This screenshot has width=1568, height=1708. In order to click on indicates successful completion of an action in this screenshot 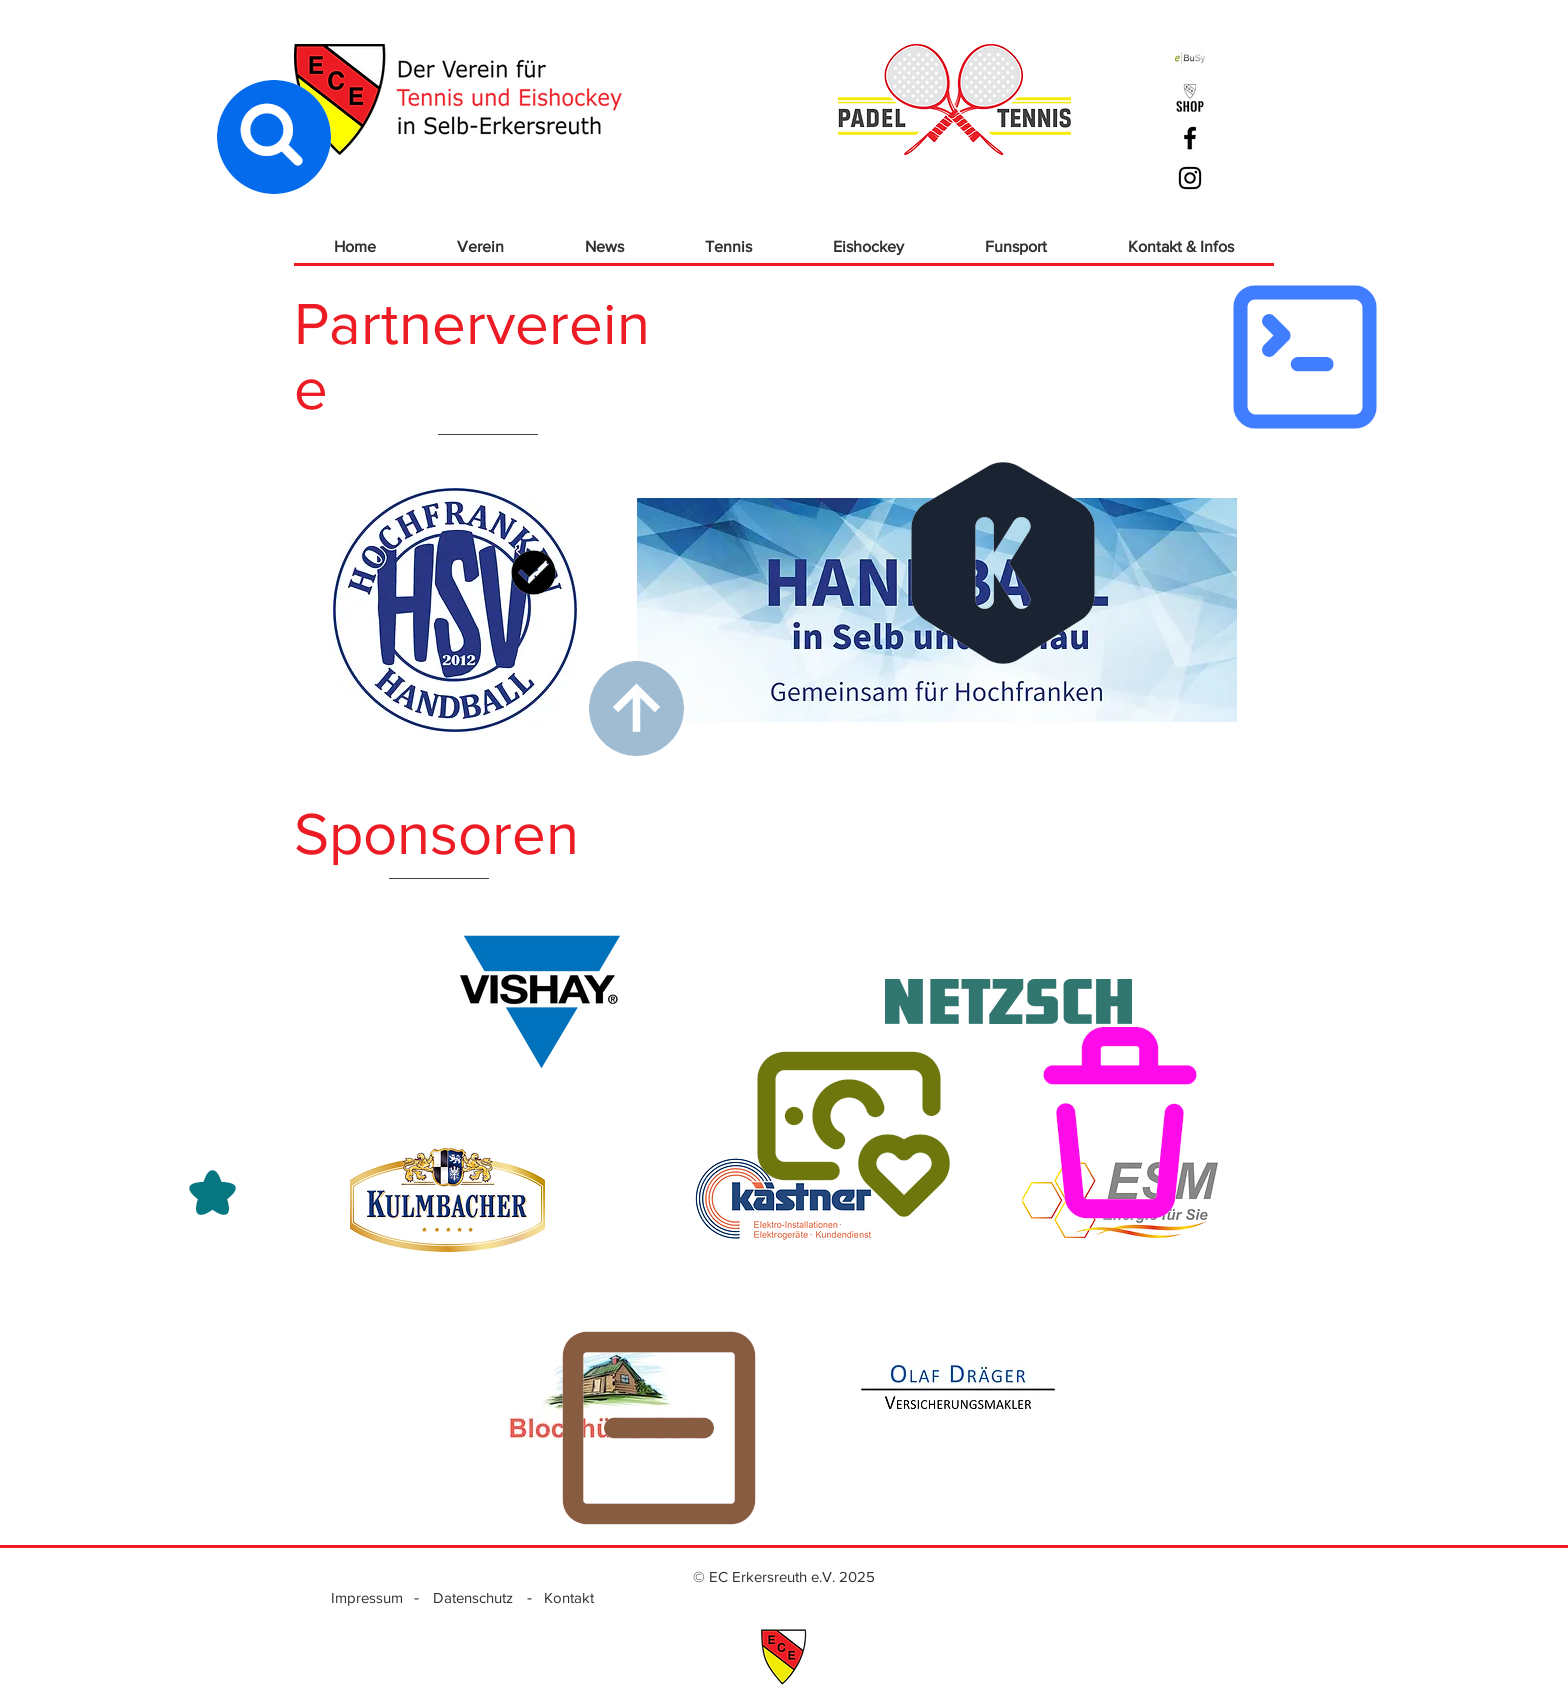, I will do `click(533, 572)`.